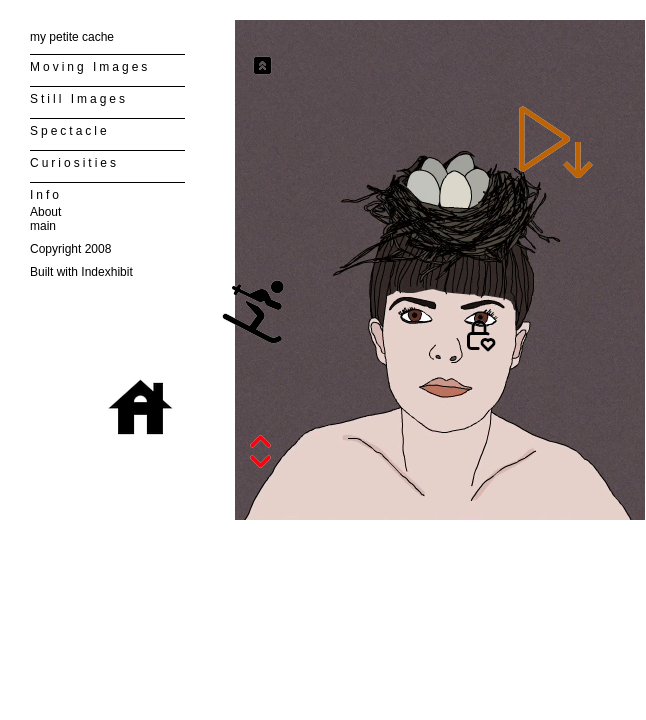 The image size is (646, 720). What do you see at coordinates (260, 451) in the screenshot?
I see `expand or collapse a dropdown menu` at bounding box center [260, 451].